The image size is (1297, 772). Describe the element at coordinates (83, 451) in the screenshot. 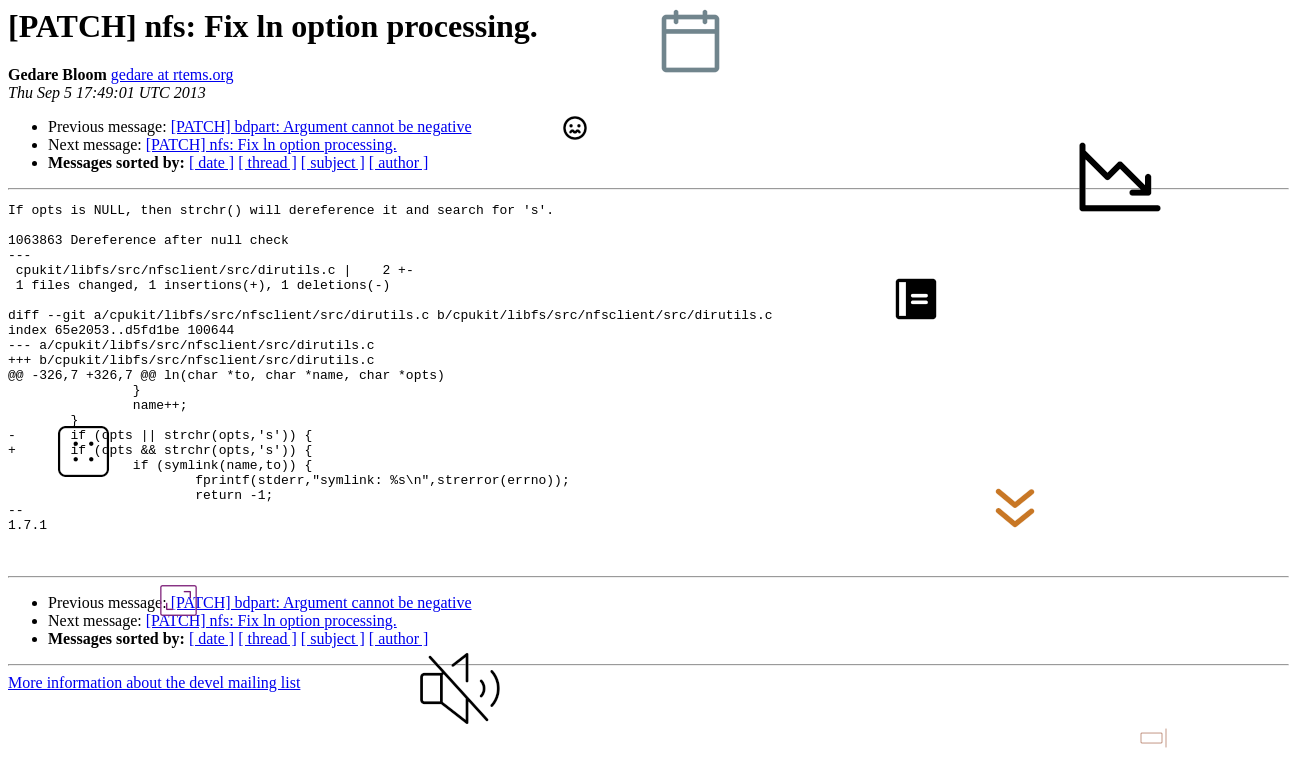

I see `randomize or shuffle content` at that location.